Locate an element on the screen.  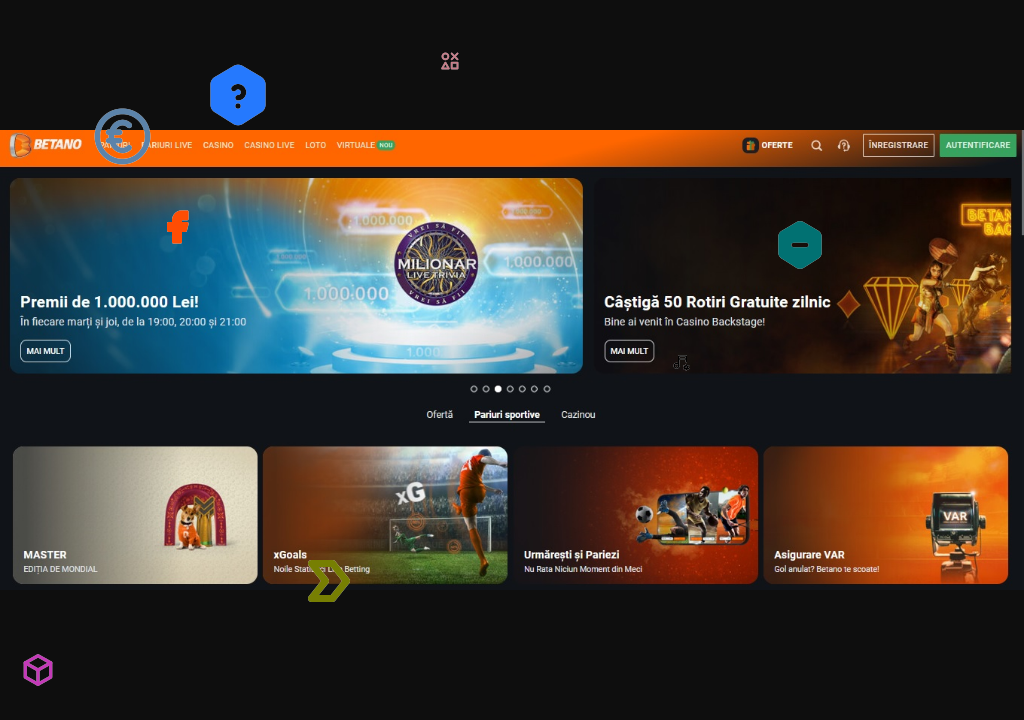
connect with Facebook is located at coordinates (177, 227).